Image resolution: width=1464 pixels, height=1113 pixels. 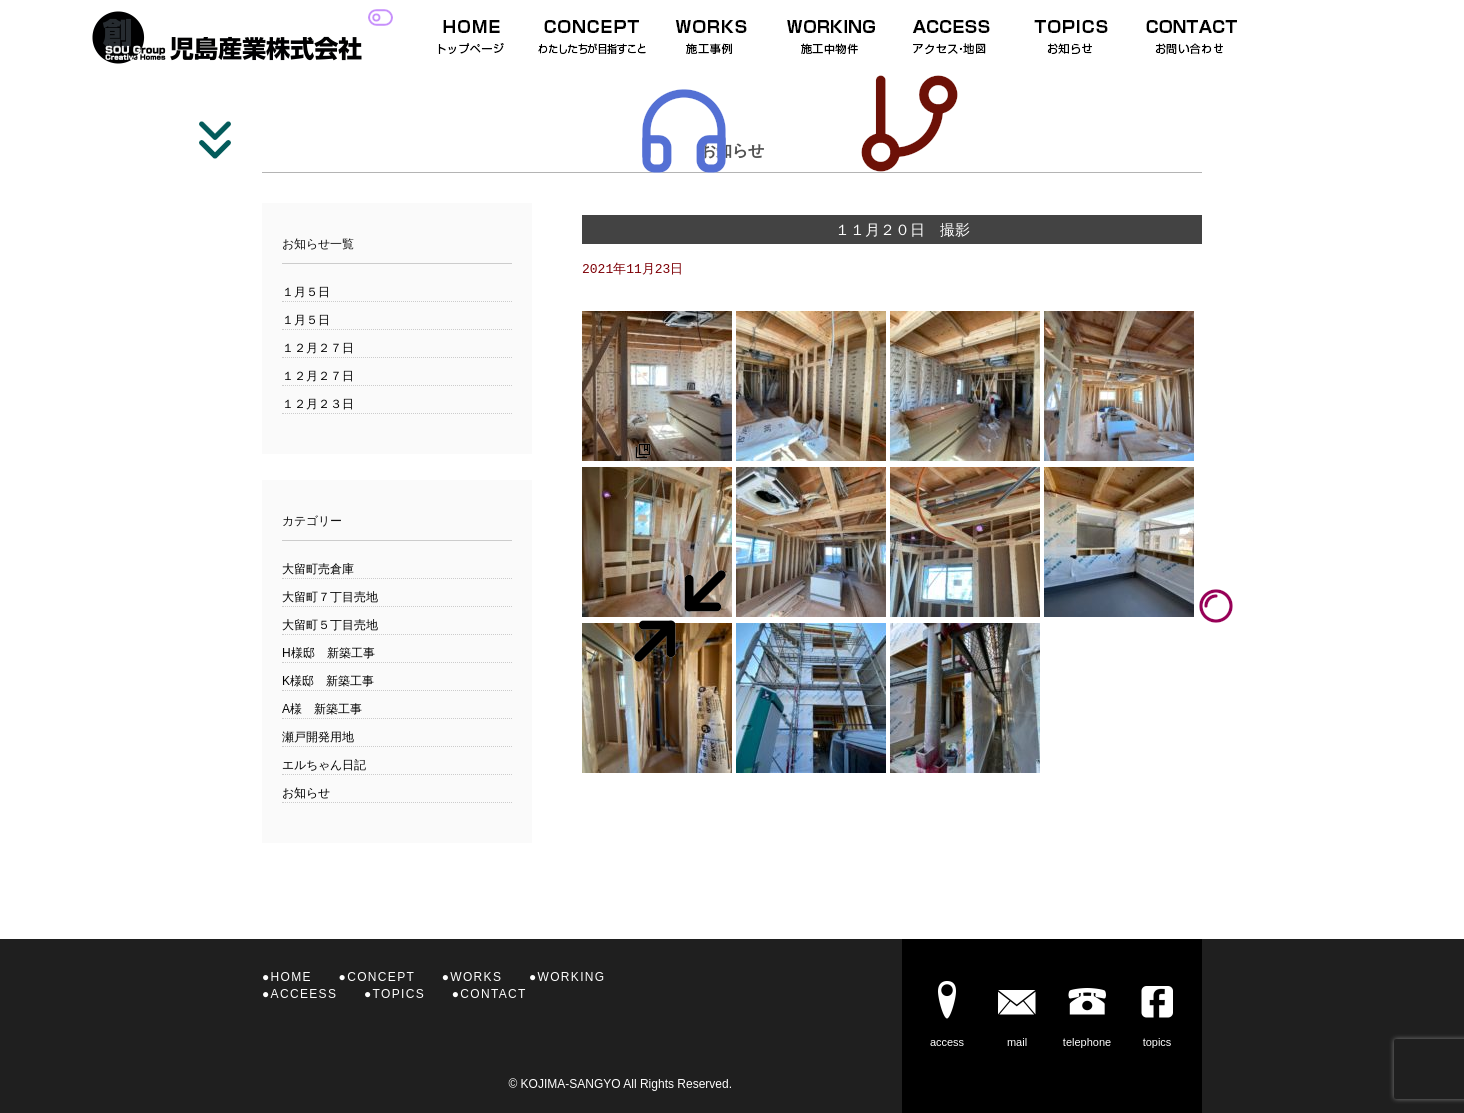 I want to click on toggle switch in off position, so click(x=380, y=17).